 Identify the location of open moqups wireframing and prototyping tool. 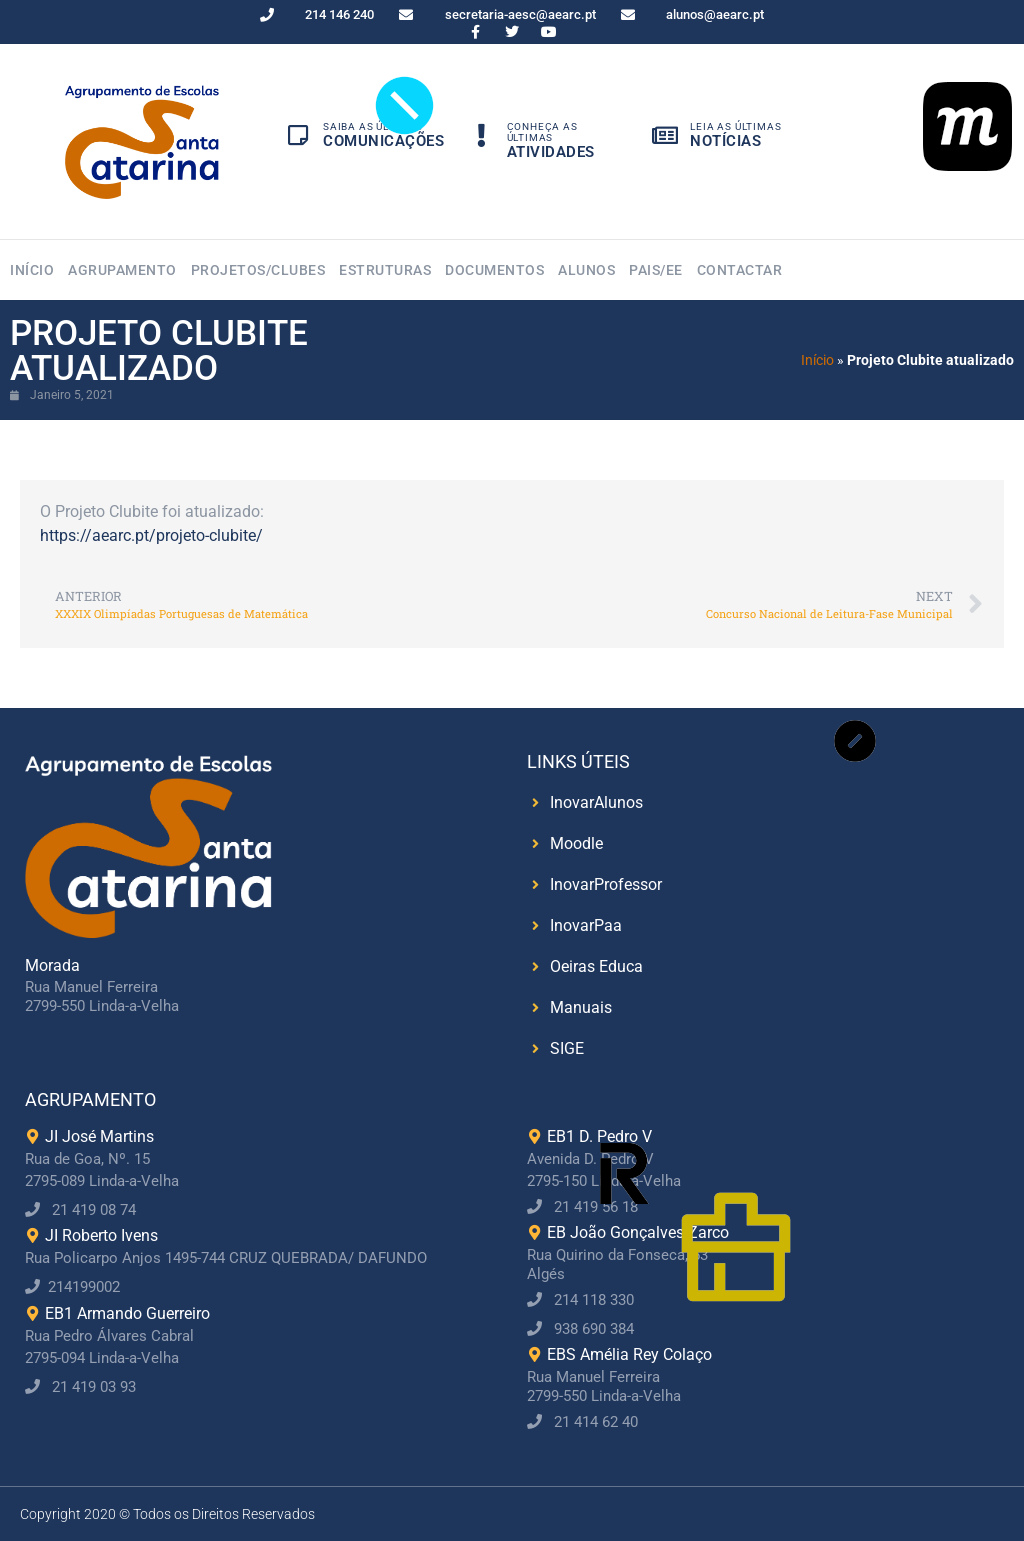
(967, 126).